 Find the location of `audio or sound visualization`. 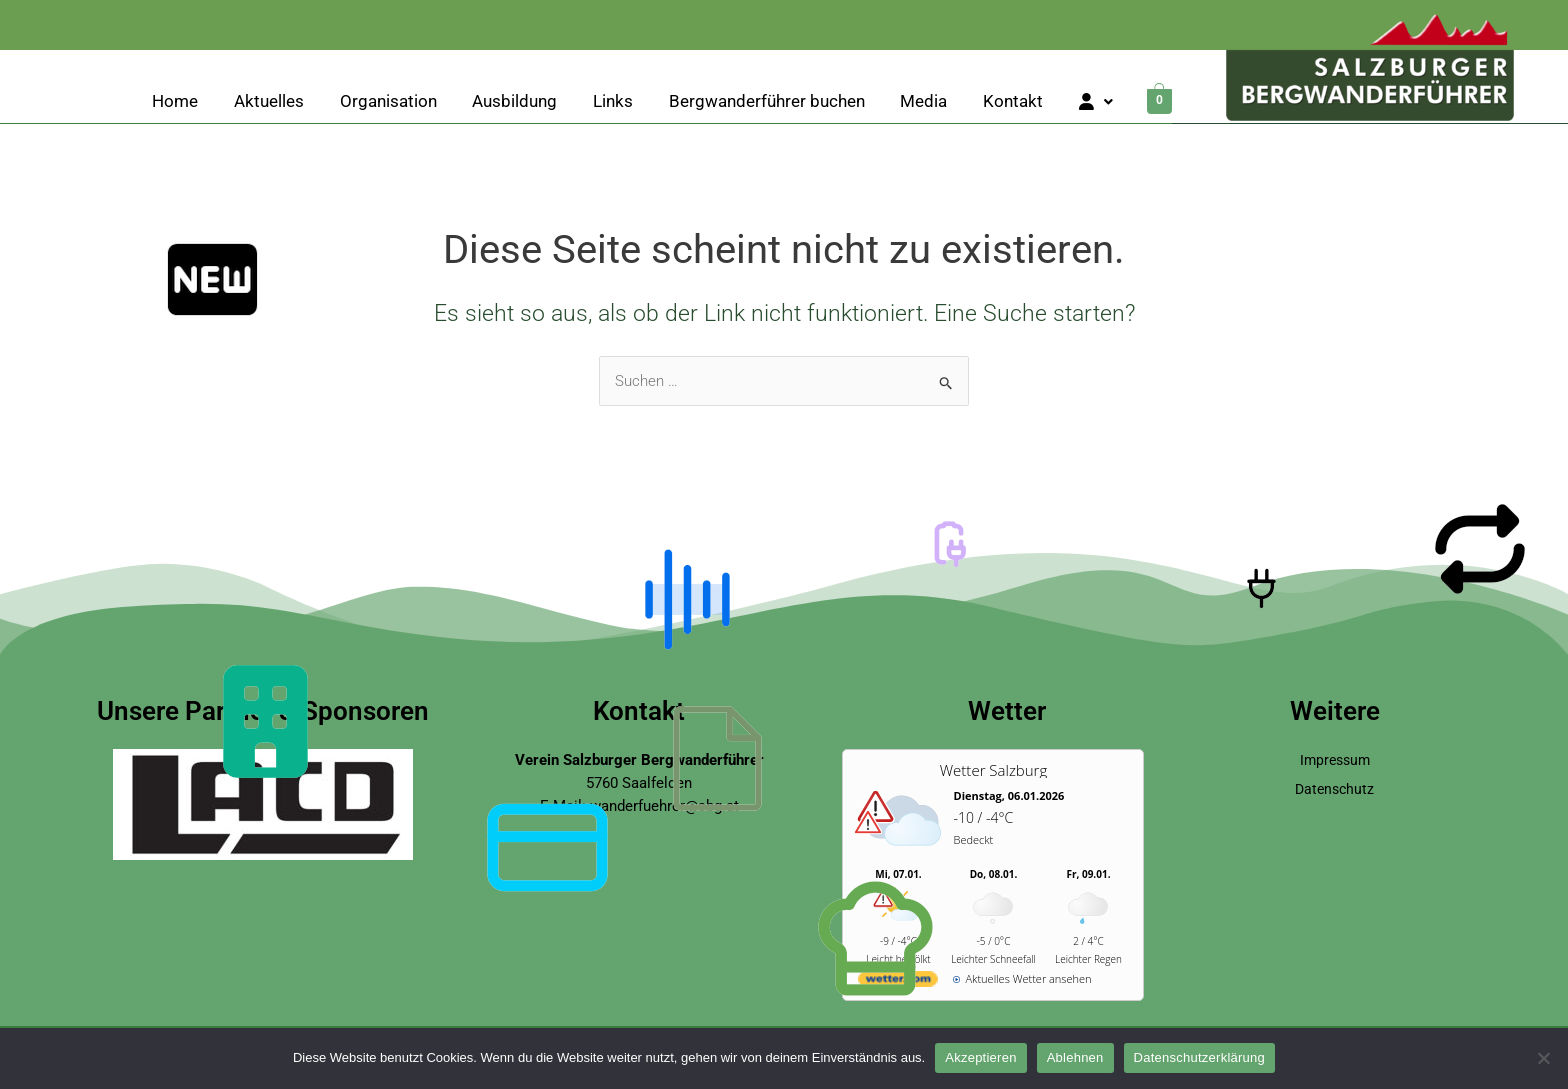

audio or sound visualization is located at coordinates (687, 599).